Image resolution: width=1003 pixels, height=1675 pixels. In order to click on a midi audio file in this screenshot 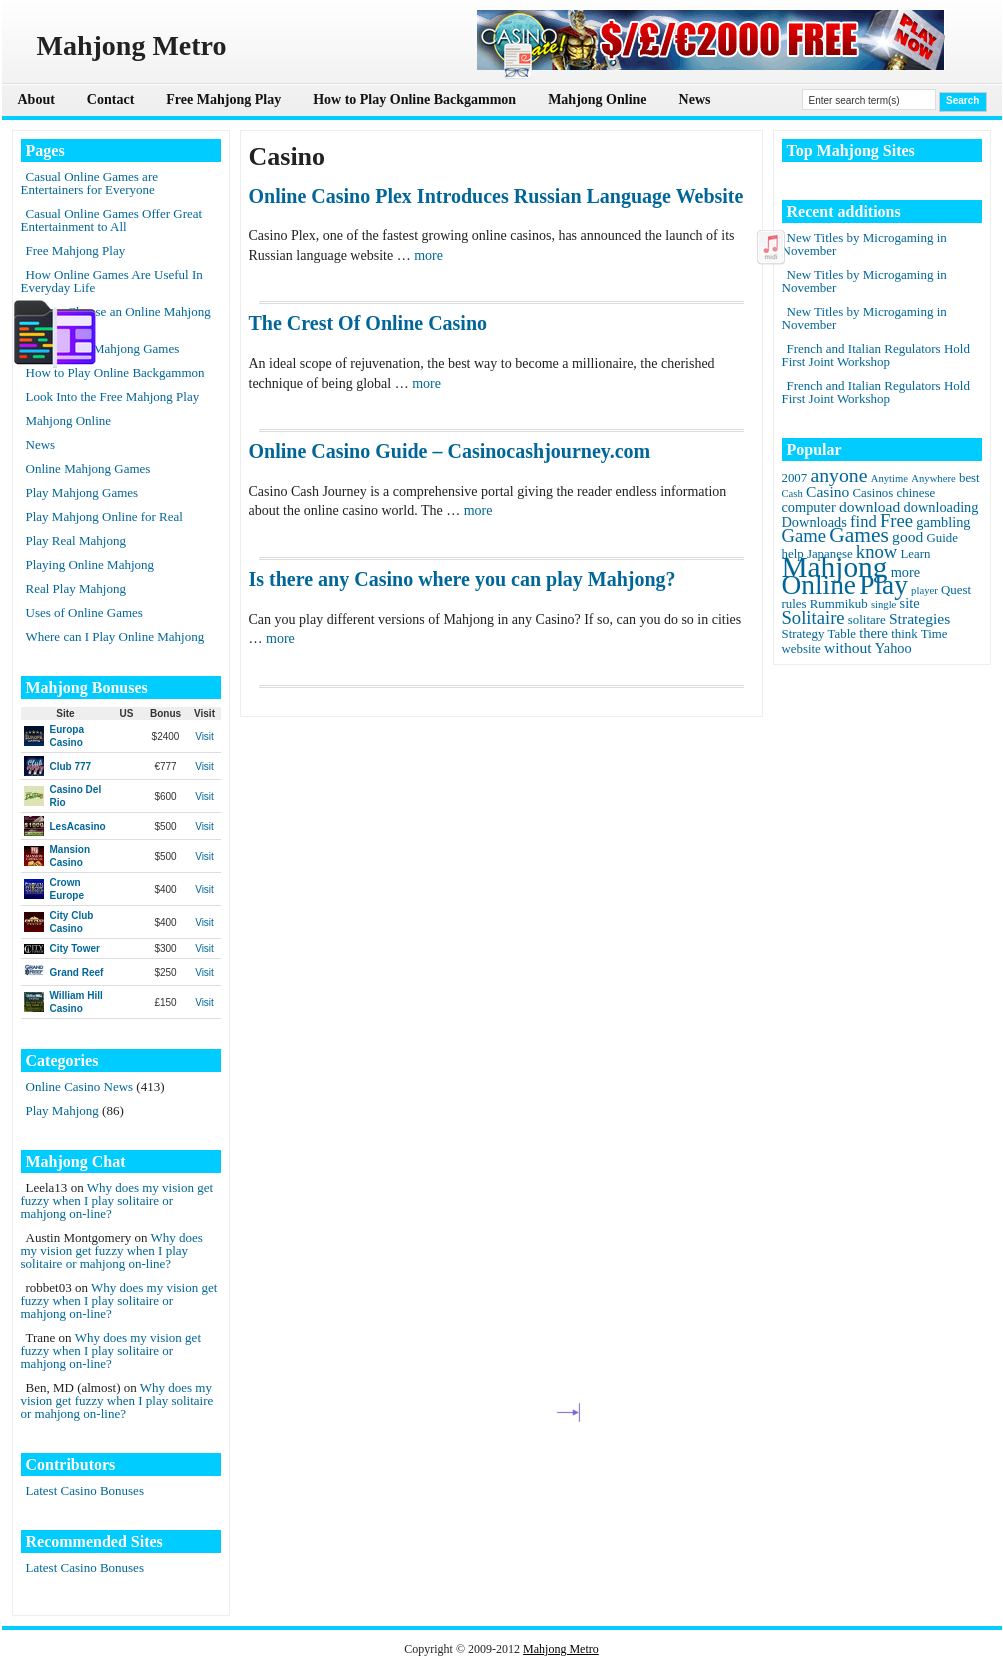, I will do `click(771, 247)`.